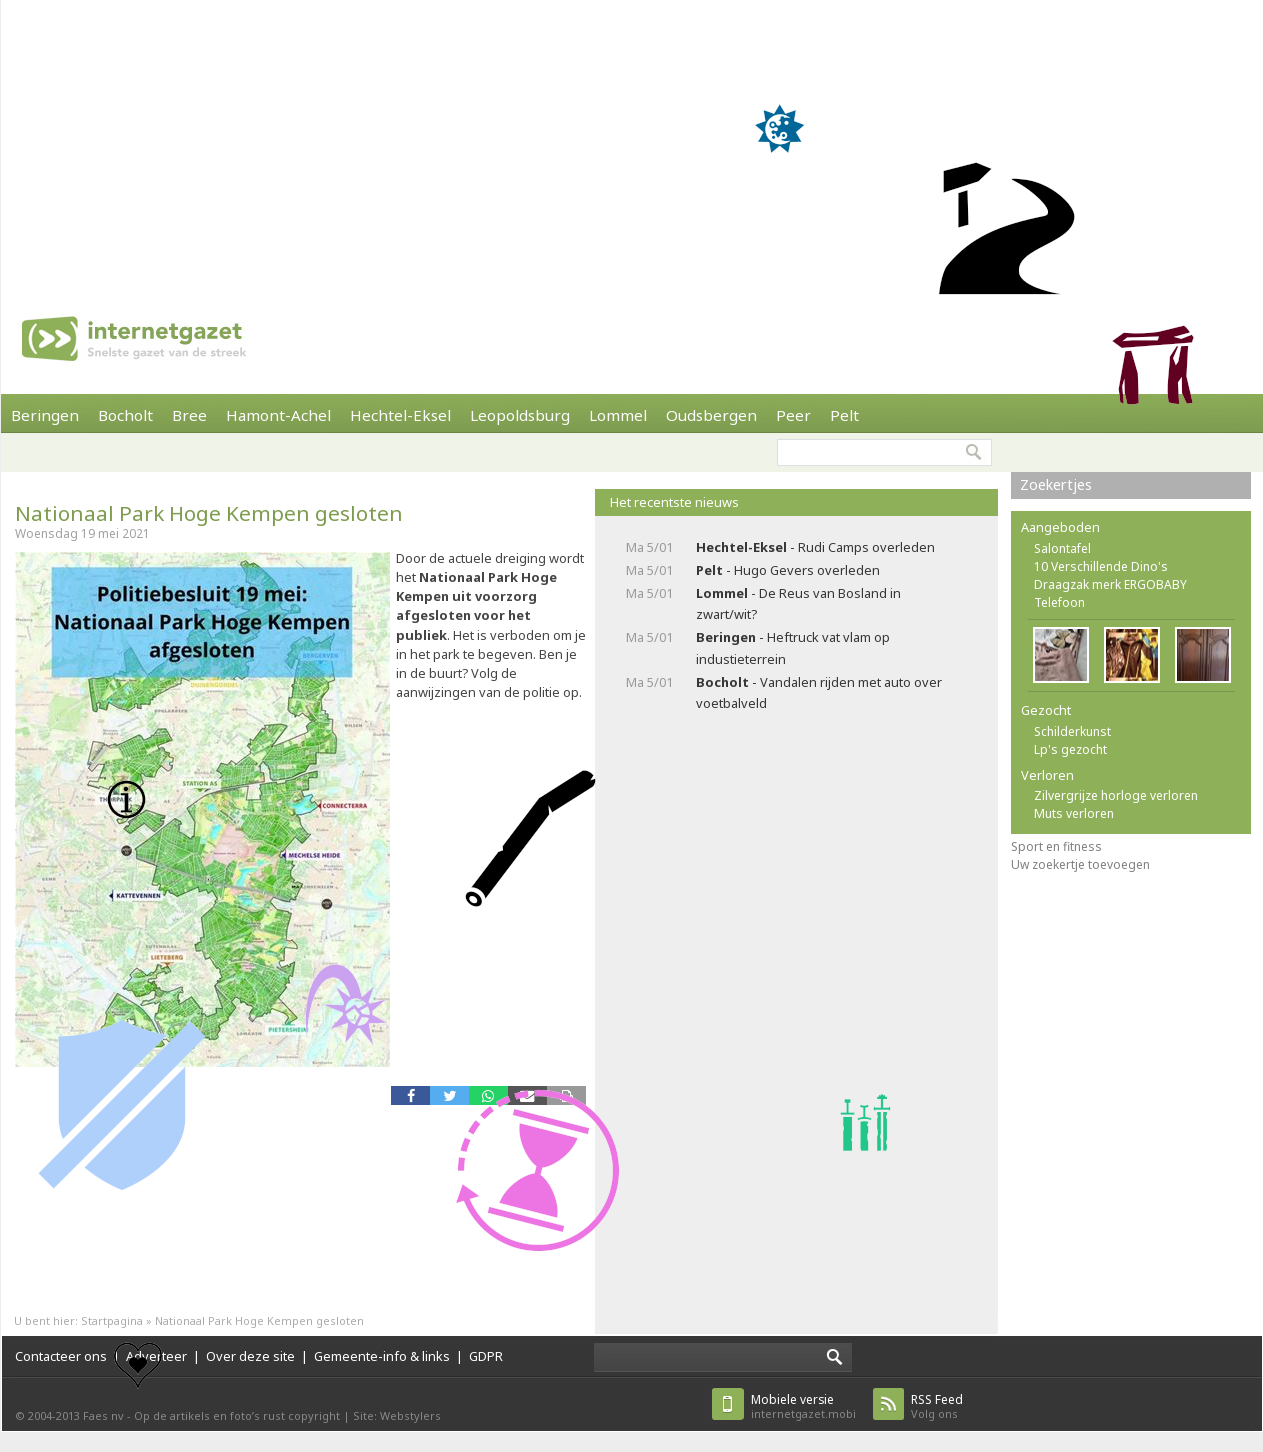 The image size is (1263, 1452). I want to click on indicates time remaining or elapsed duration, so click(538, 1170).